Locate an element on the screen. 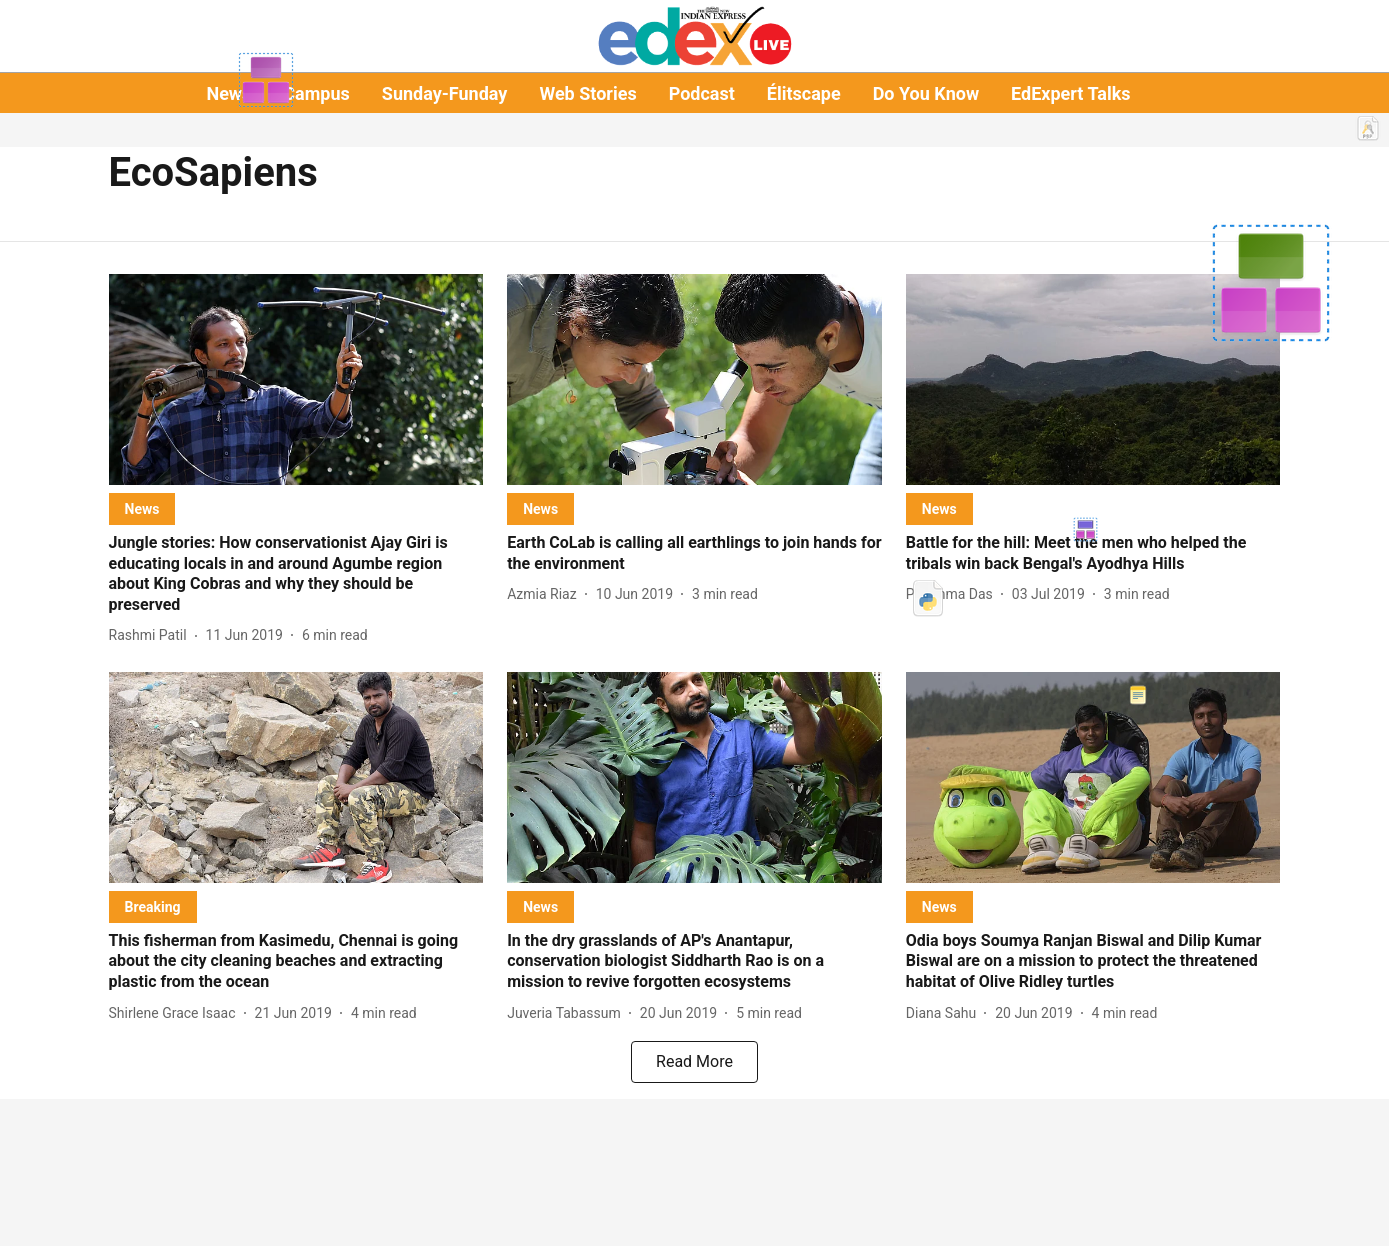 This screenshot has height=1246, width=1389. pgp encryption key file is located at coordinates (1368, 128).